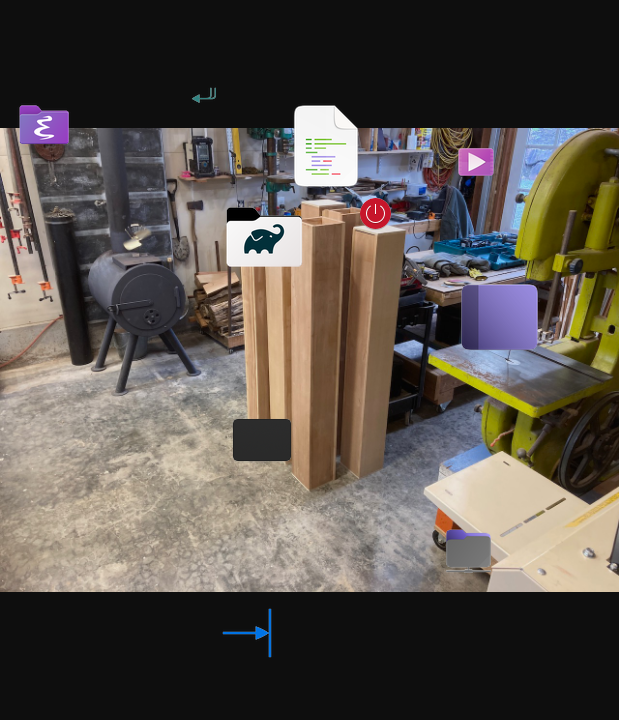 This screenshot has width=619, height=720. I want to click on folder containing gradle build files, so click(264, 239).